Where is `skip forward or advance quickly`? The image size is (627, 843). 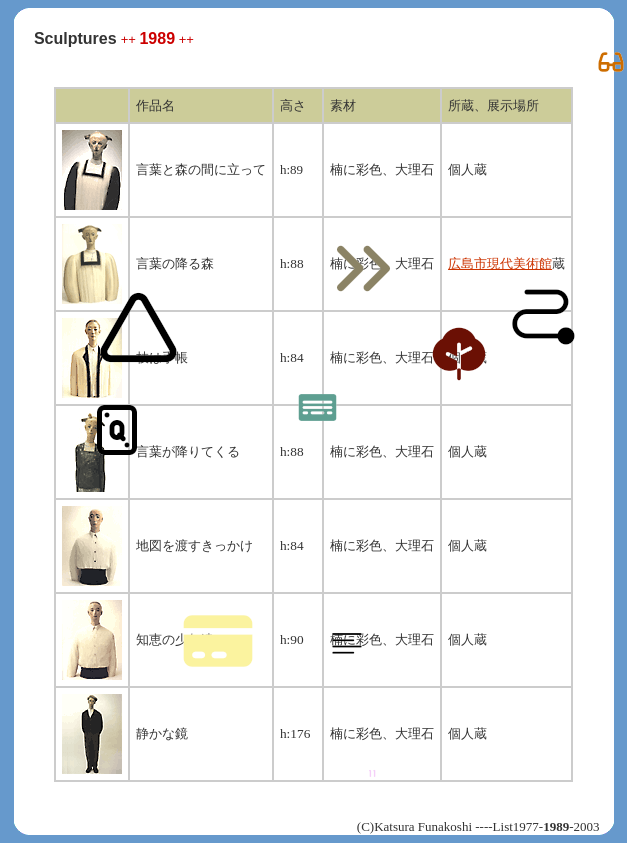 skip forward or advance quickly is located at coordinates (363, 268).